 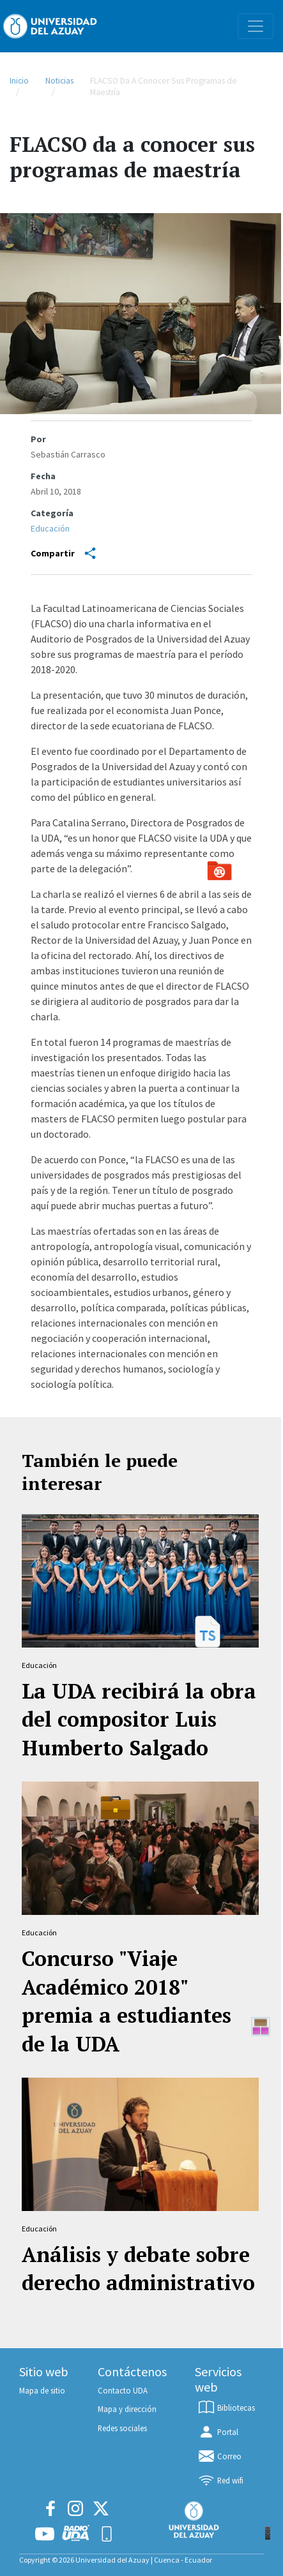 I want to click on select all items in the current view, so click(x=261, y=2027).